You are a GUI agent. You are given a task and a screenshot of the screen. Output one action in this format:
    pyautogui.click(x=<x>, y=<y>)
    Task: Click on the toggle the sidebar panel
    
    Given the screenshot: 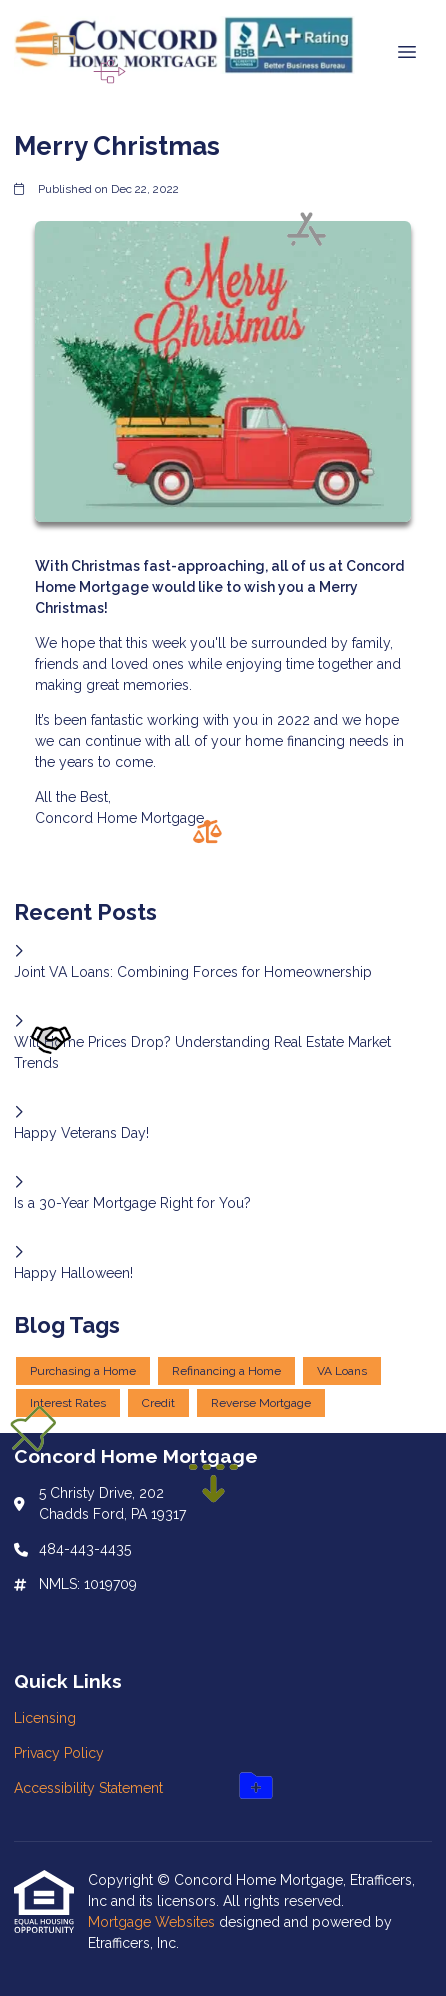 What is the action you would take?
    pyautogui.click(x=64, y=45)
    